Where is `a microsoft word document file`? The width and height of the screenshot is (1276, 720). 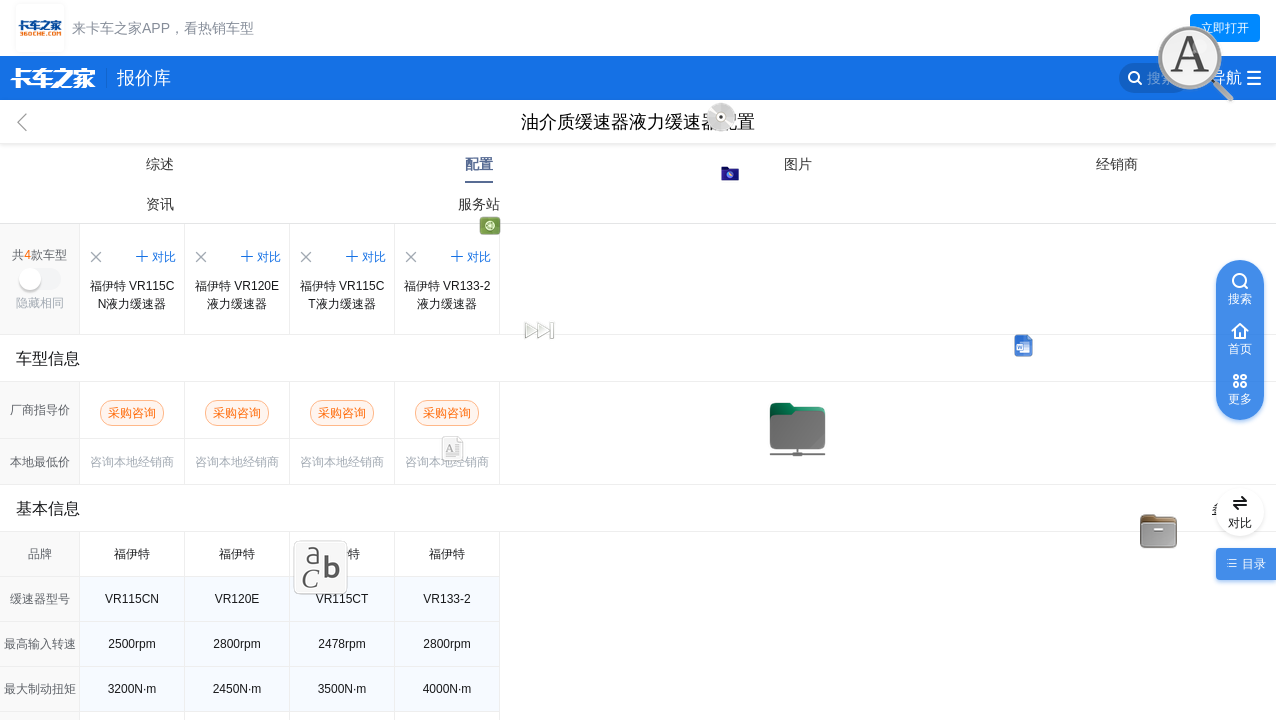 a microsoft word document file is located at coordinates (1023, 345).